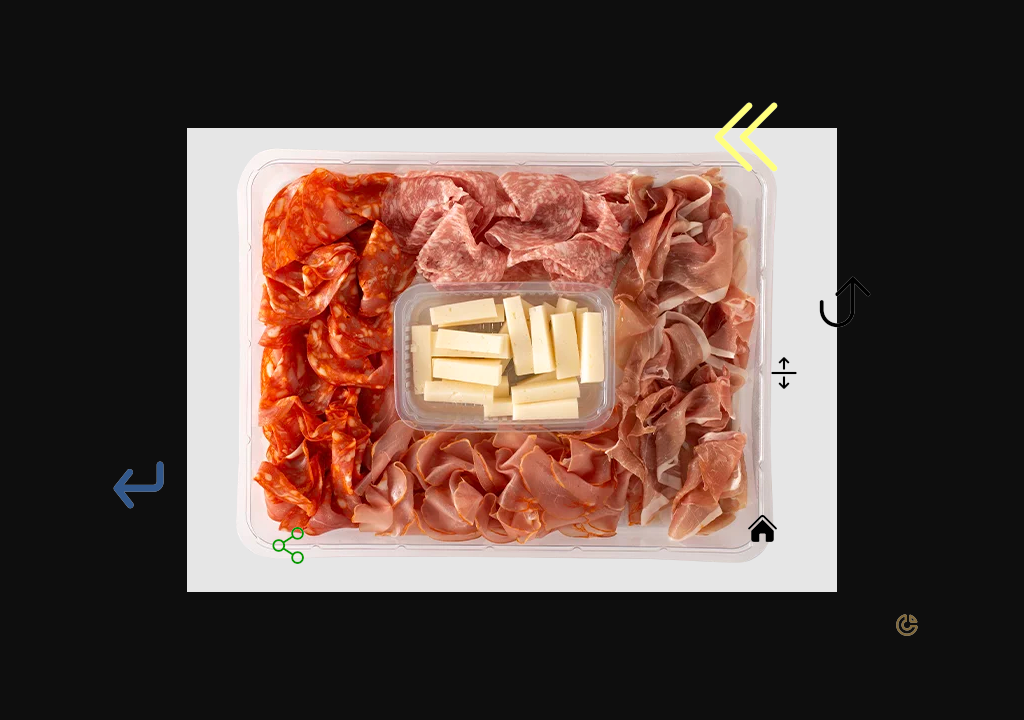  Describe the element at coordinates (907, 625) in the screenshot. I see `view analytics or statistics breakdown` at that location.